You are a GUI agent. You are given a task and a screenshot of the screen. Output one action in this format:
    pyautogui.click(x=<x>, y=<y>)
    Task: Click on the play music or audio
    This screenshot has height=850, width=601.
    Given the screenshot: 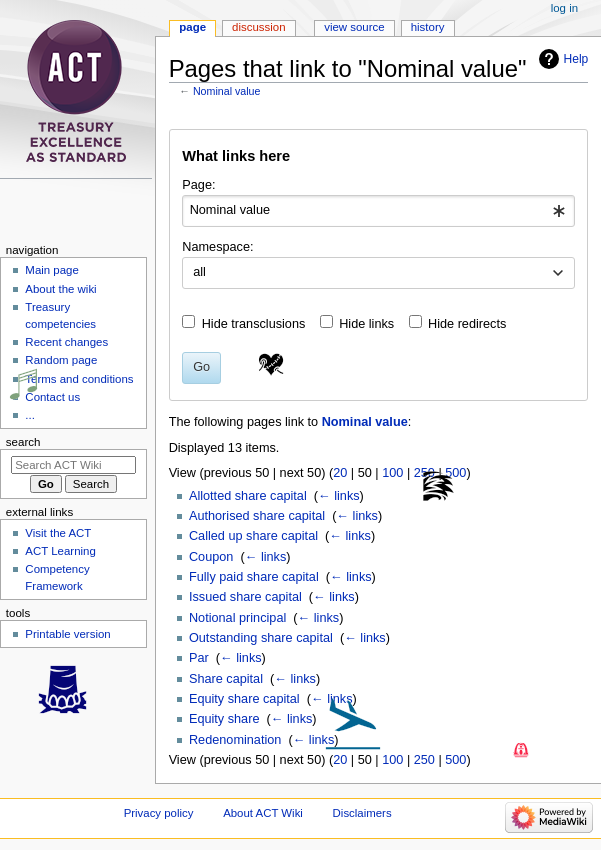 What is the action you would take?
    pyautogui.click(x=24, y=384)
    